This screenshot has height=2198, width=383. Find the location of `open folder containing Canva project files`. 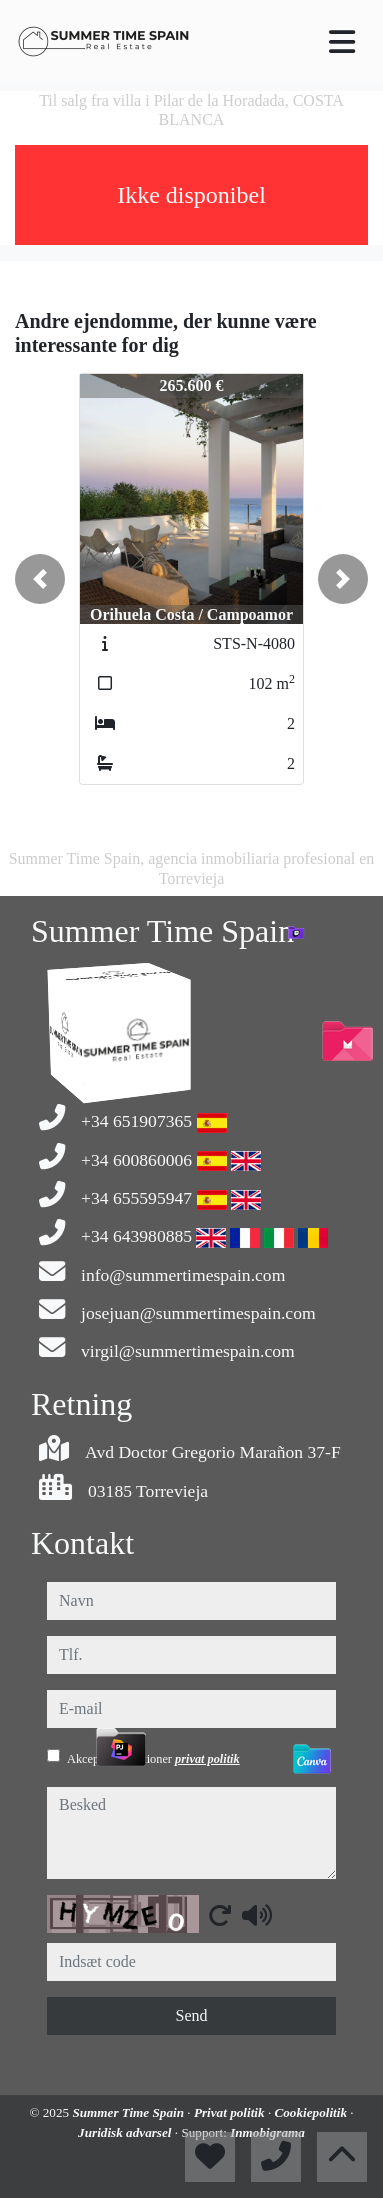

open folder containing Canva project files is located at coordinates (312, 1760).